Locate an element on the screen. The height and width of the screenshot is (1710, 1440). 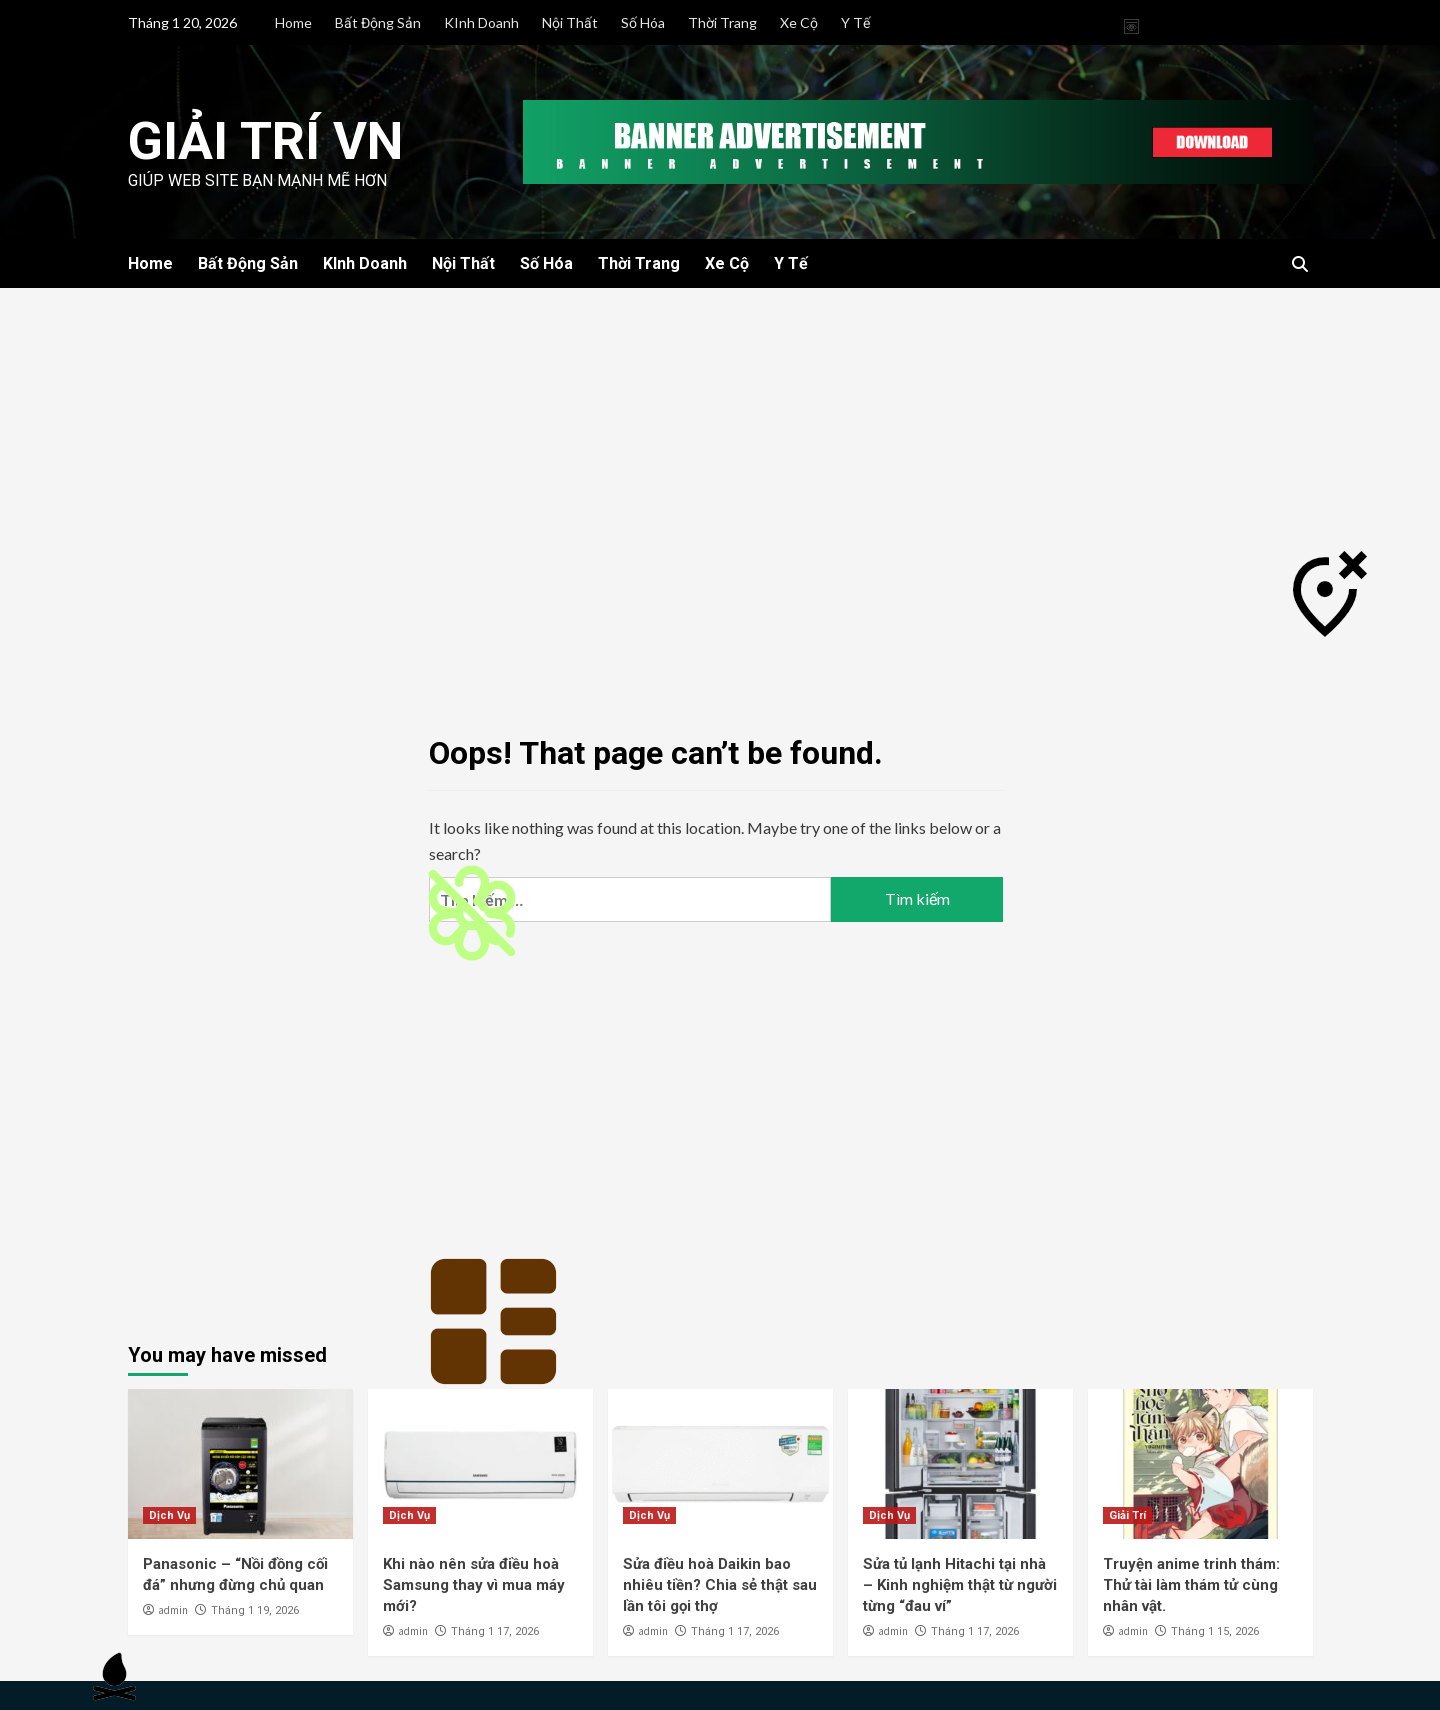
preview file or document before opening is located at coordinates (1131, 26).